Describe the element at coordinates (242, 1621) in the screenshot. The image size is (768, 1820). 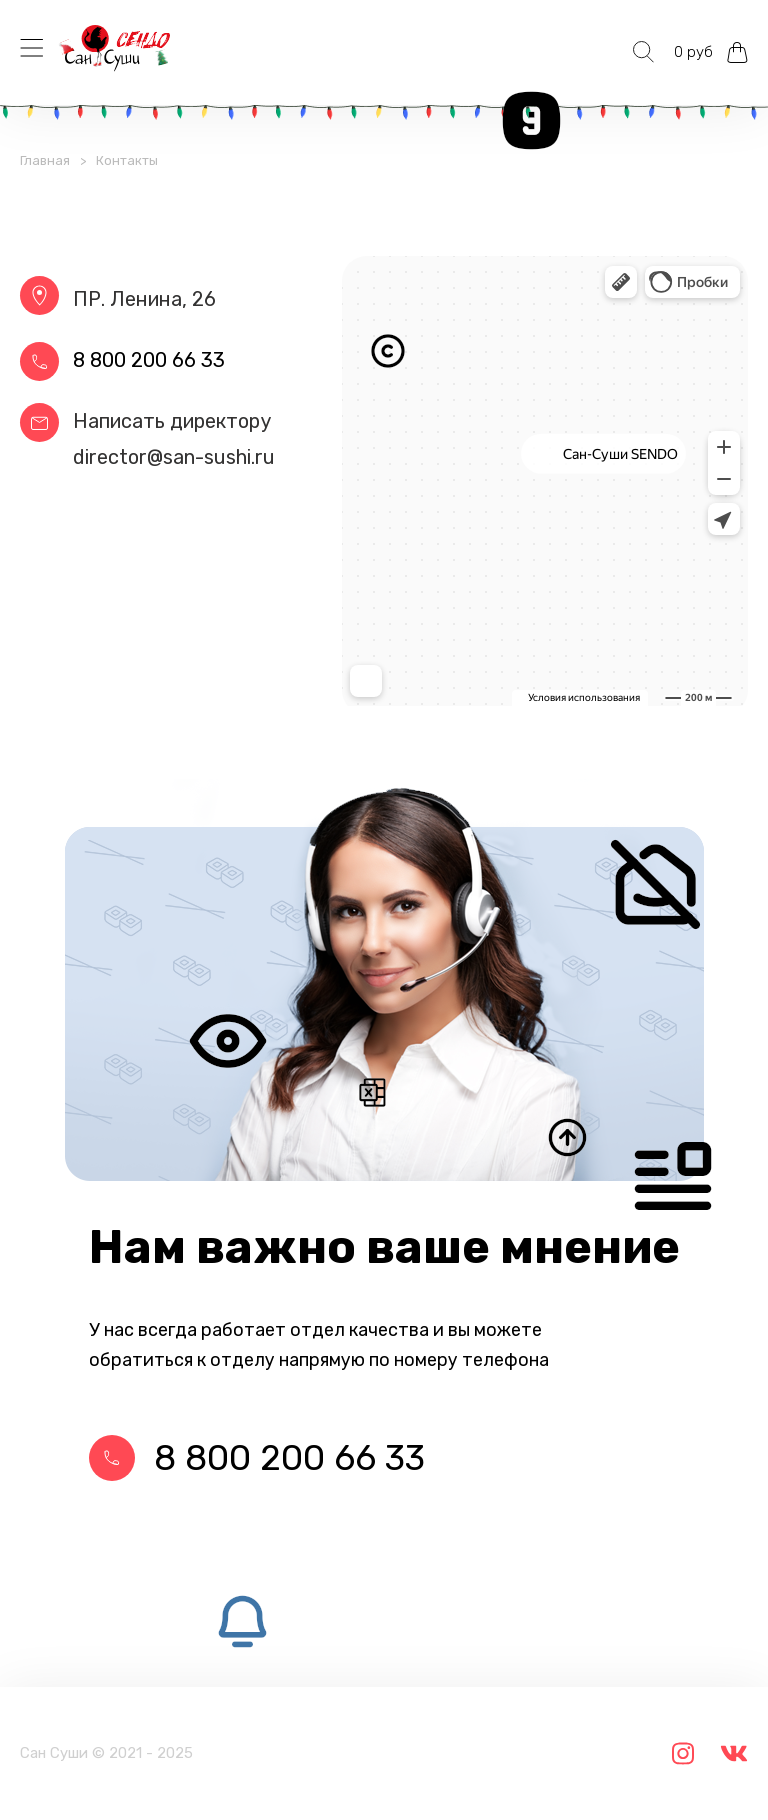
I see `view notifications` at that location.